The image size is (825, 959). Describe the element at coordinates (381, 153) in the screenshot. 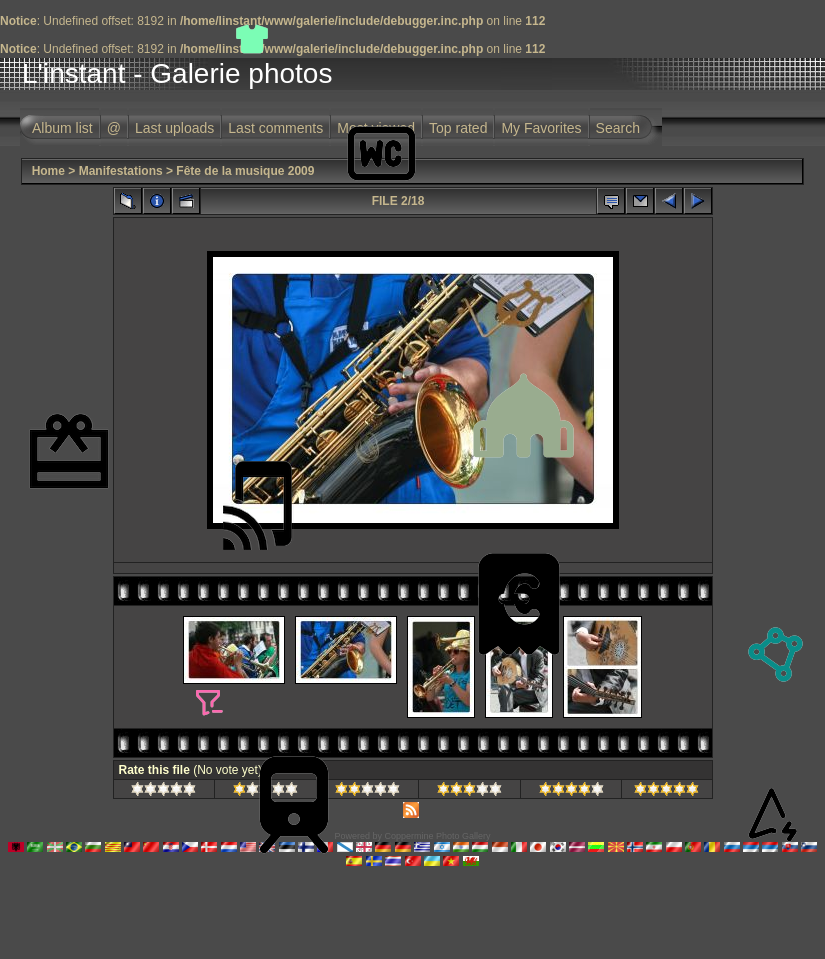

I see `indicates restroom or water closet location` at that location.